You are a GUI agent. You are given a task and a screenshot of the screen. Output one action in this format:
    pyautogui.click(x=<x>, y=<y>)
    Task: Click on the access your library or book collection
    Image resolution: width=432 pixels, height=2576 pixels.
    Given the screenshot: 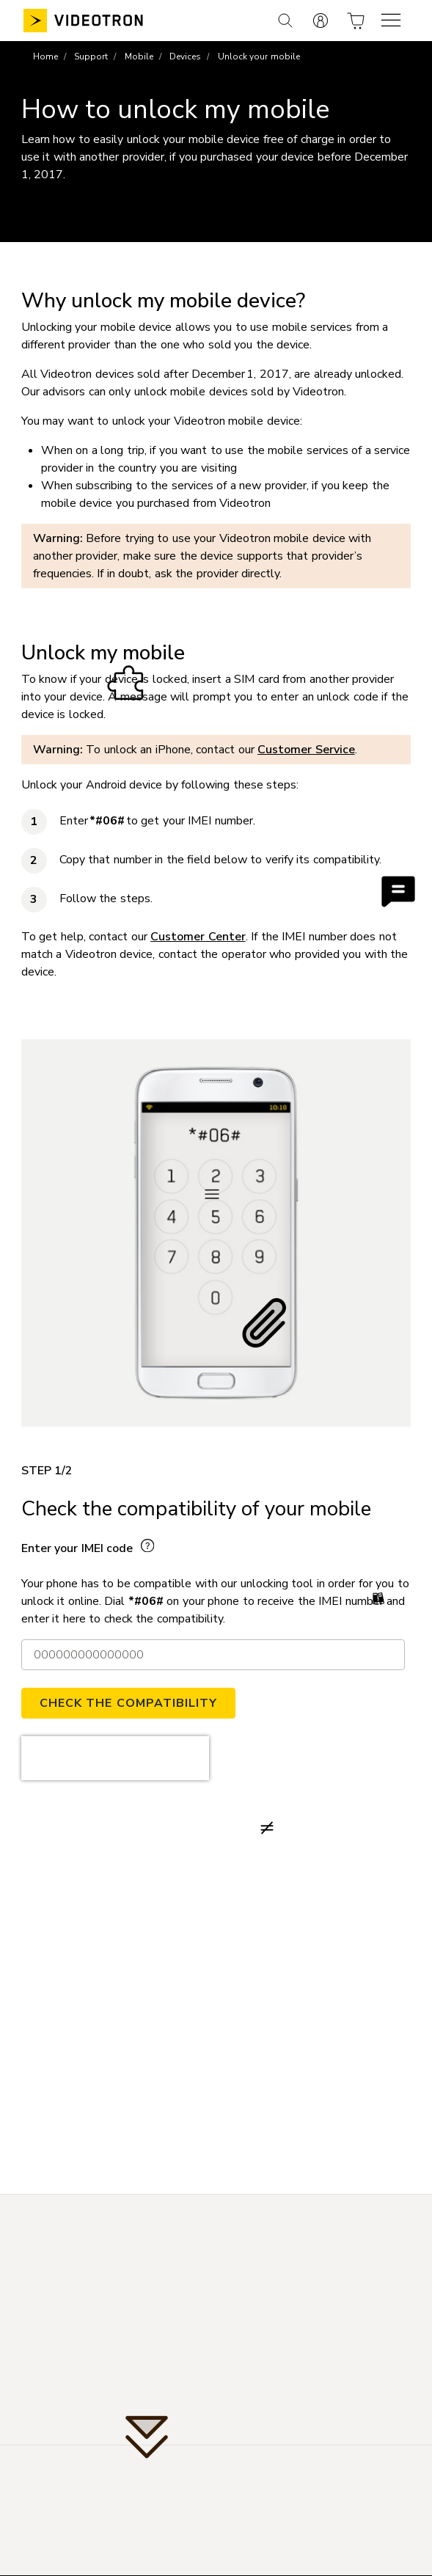 What is the action you would take?
    pyautogui.click(x=378, y=1598)
    